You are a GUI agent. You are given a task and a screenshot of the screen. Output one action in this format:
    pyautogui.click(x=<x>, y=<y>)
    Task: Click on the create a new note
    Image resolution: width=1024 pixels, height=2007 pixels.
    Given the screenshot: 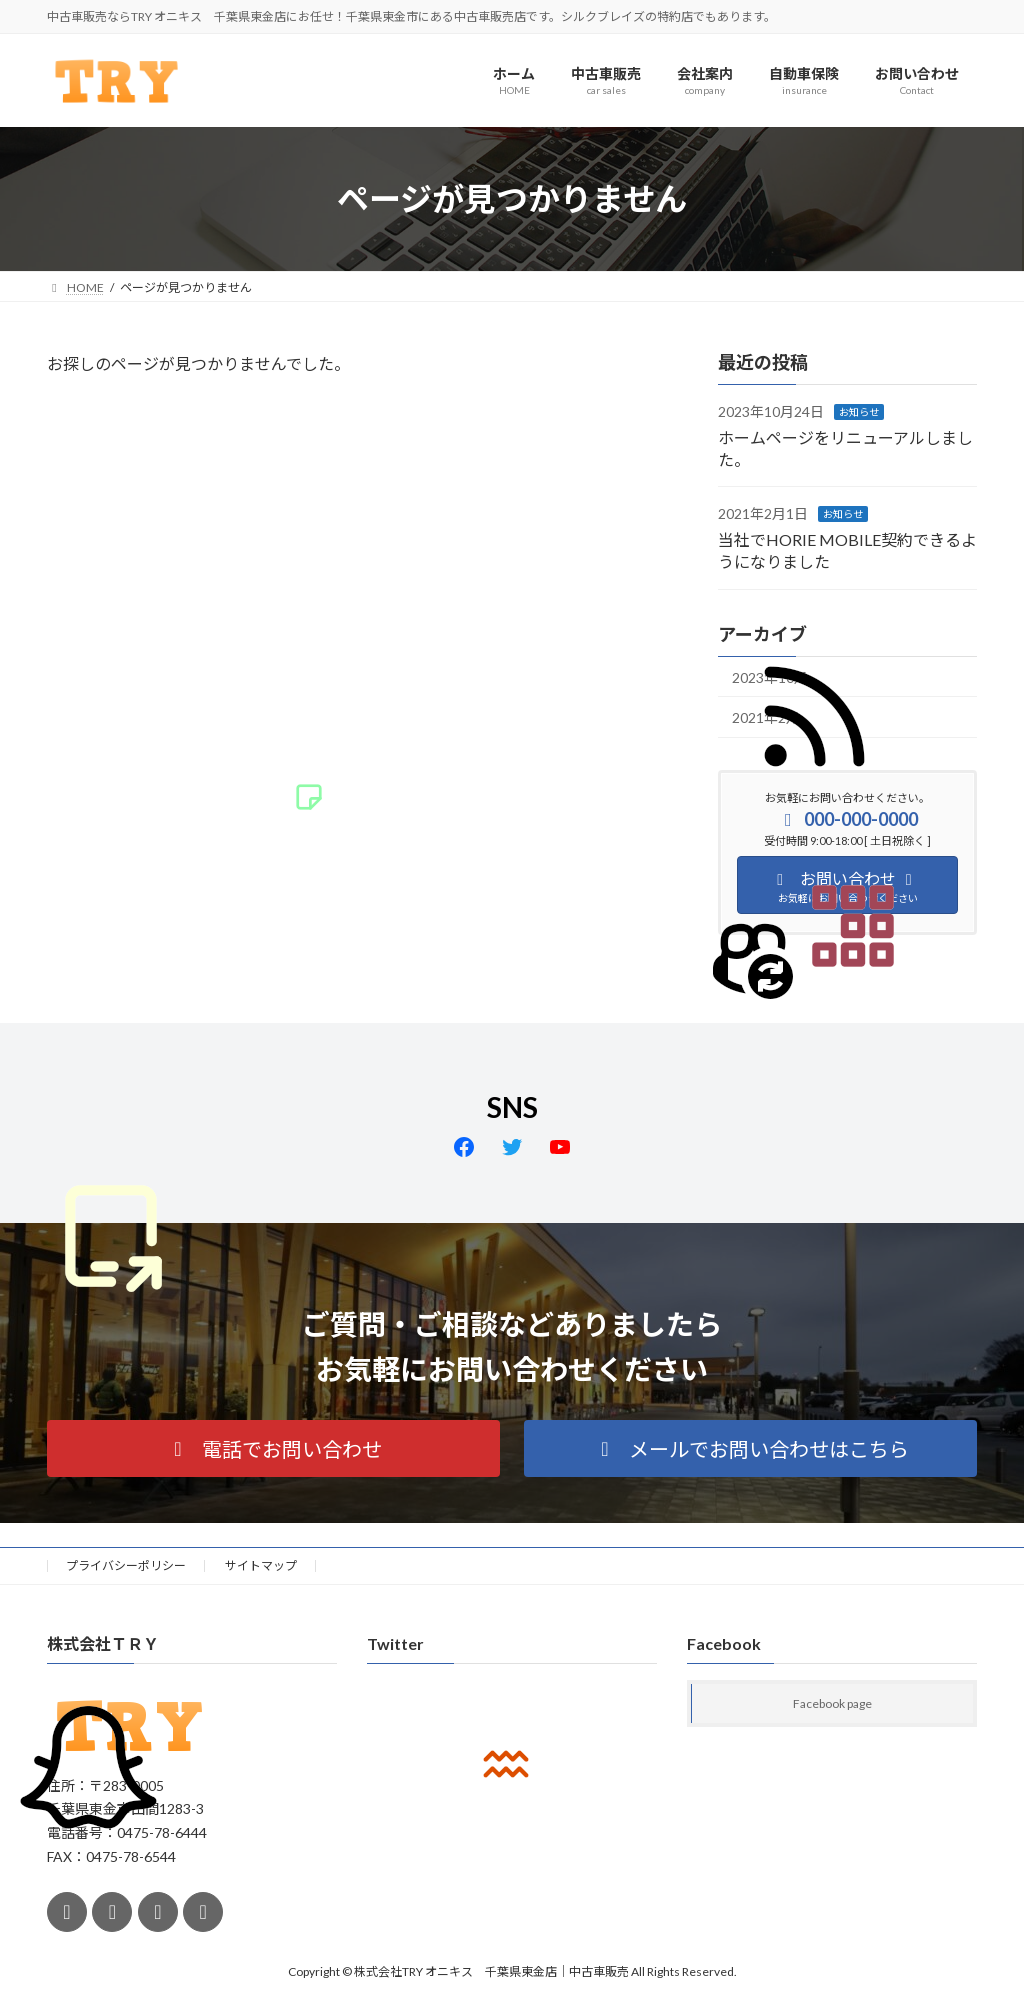 What is the action you would take?
    pyautogui.click(x=309, y=797)
    